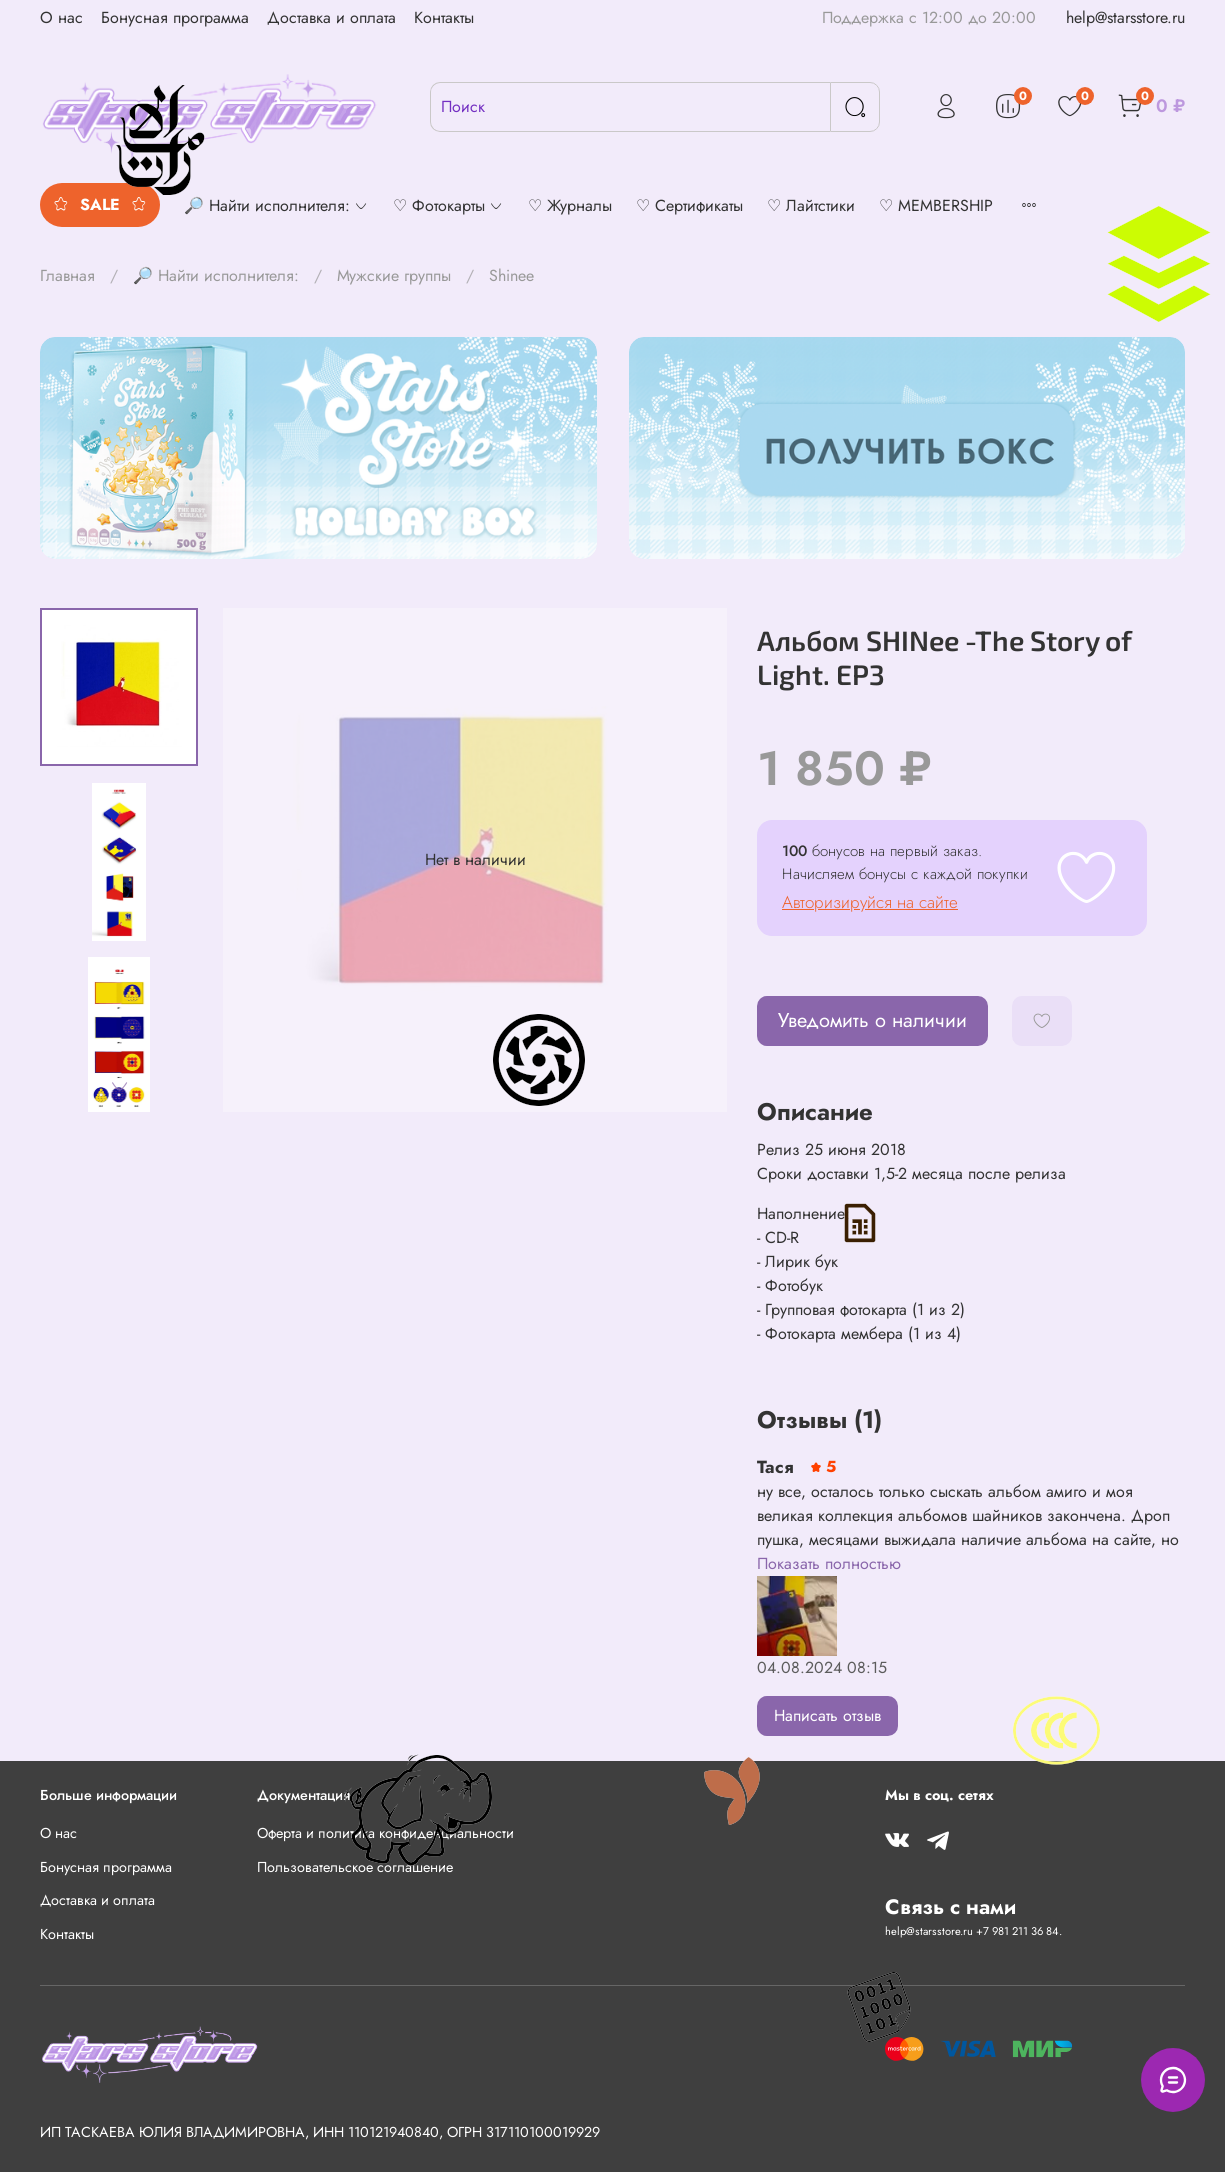 This screenshot has height=2172, width=1225. What do you see at coordinates (732, 1791) in the screenshot?
I see `yii php framework logo` at bounding box center [732, 1791].